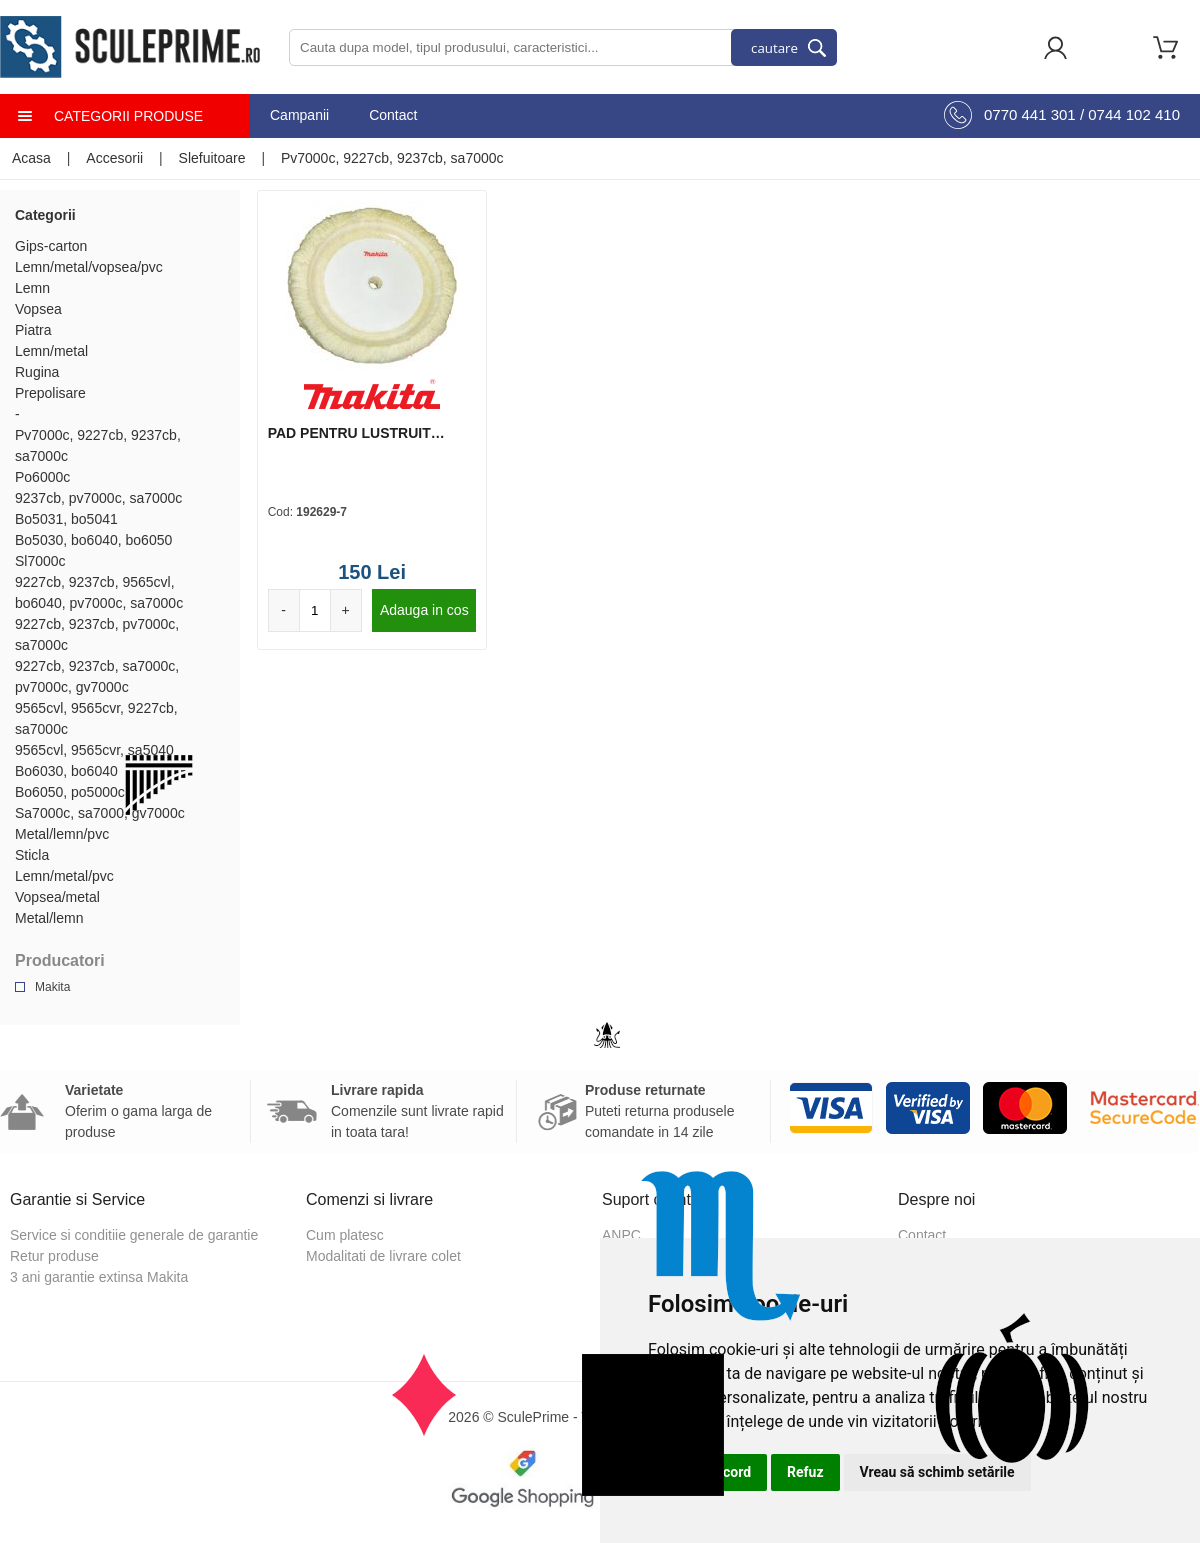  Describe the element at coordinates (720, 1248) in the screenshot. I see `view scorpio zodiac sign` at that location.